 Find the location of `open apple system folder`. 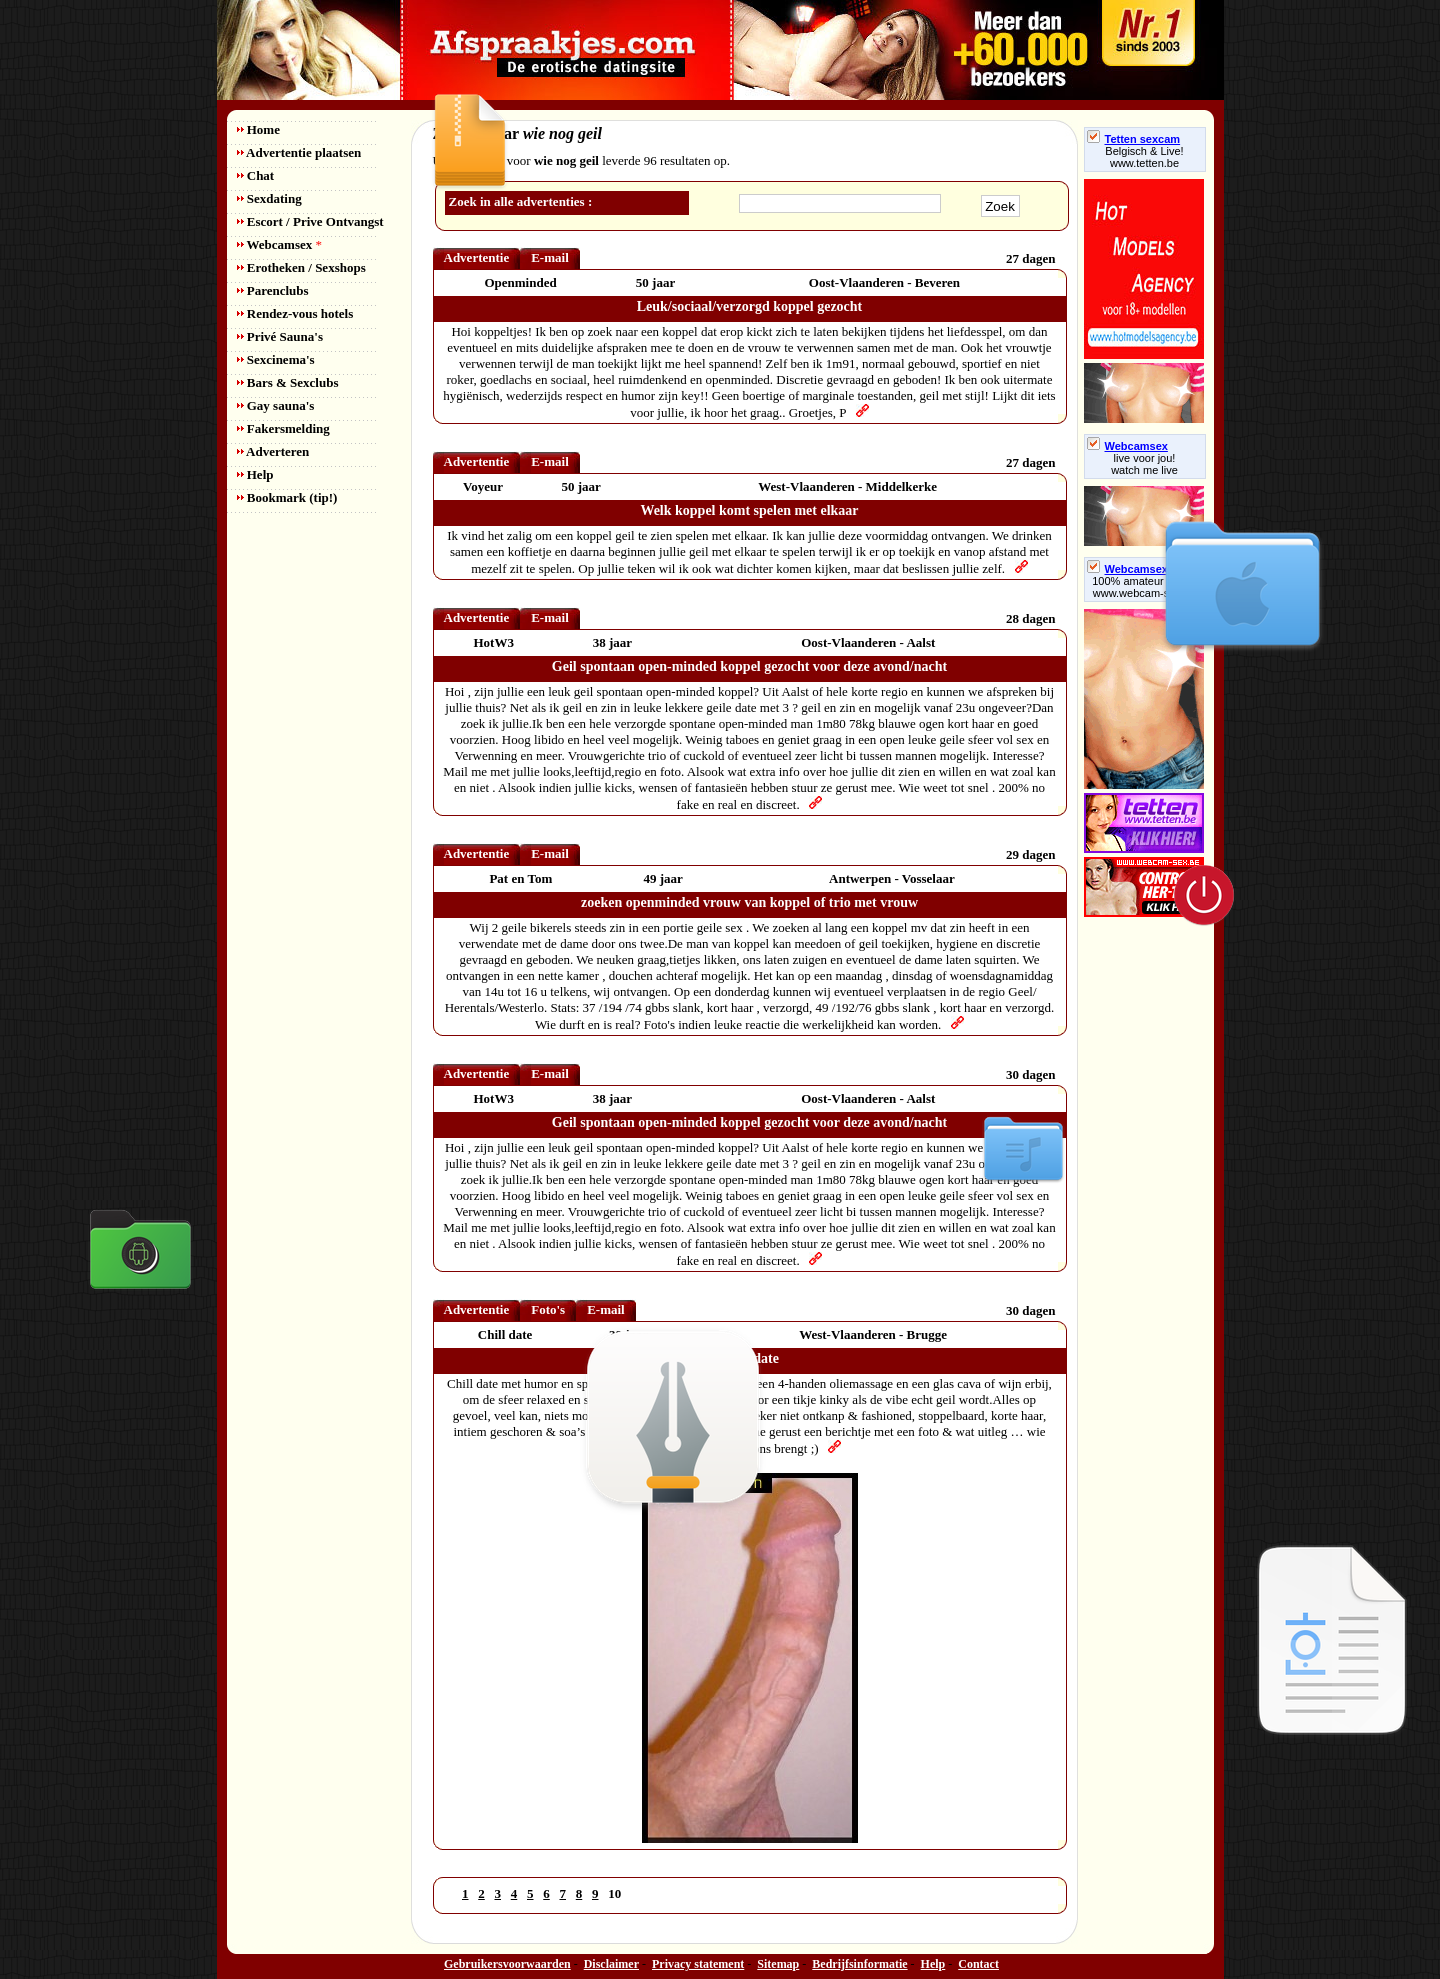

open apple system folder is located at coordinates (1242, 583).